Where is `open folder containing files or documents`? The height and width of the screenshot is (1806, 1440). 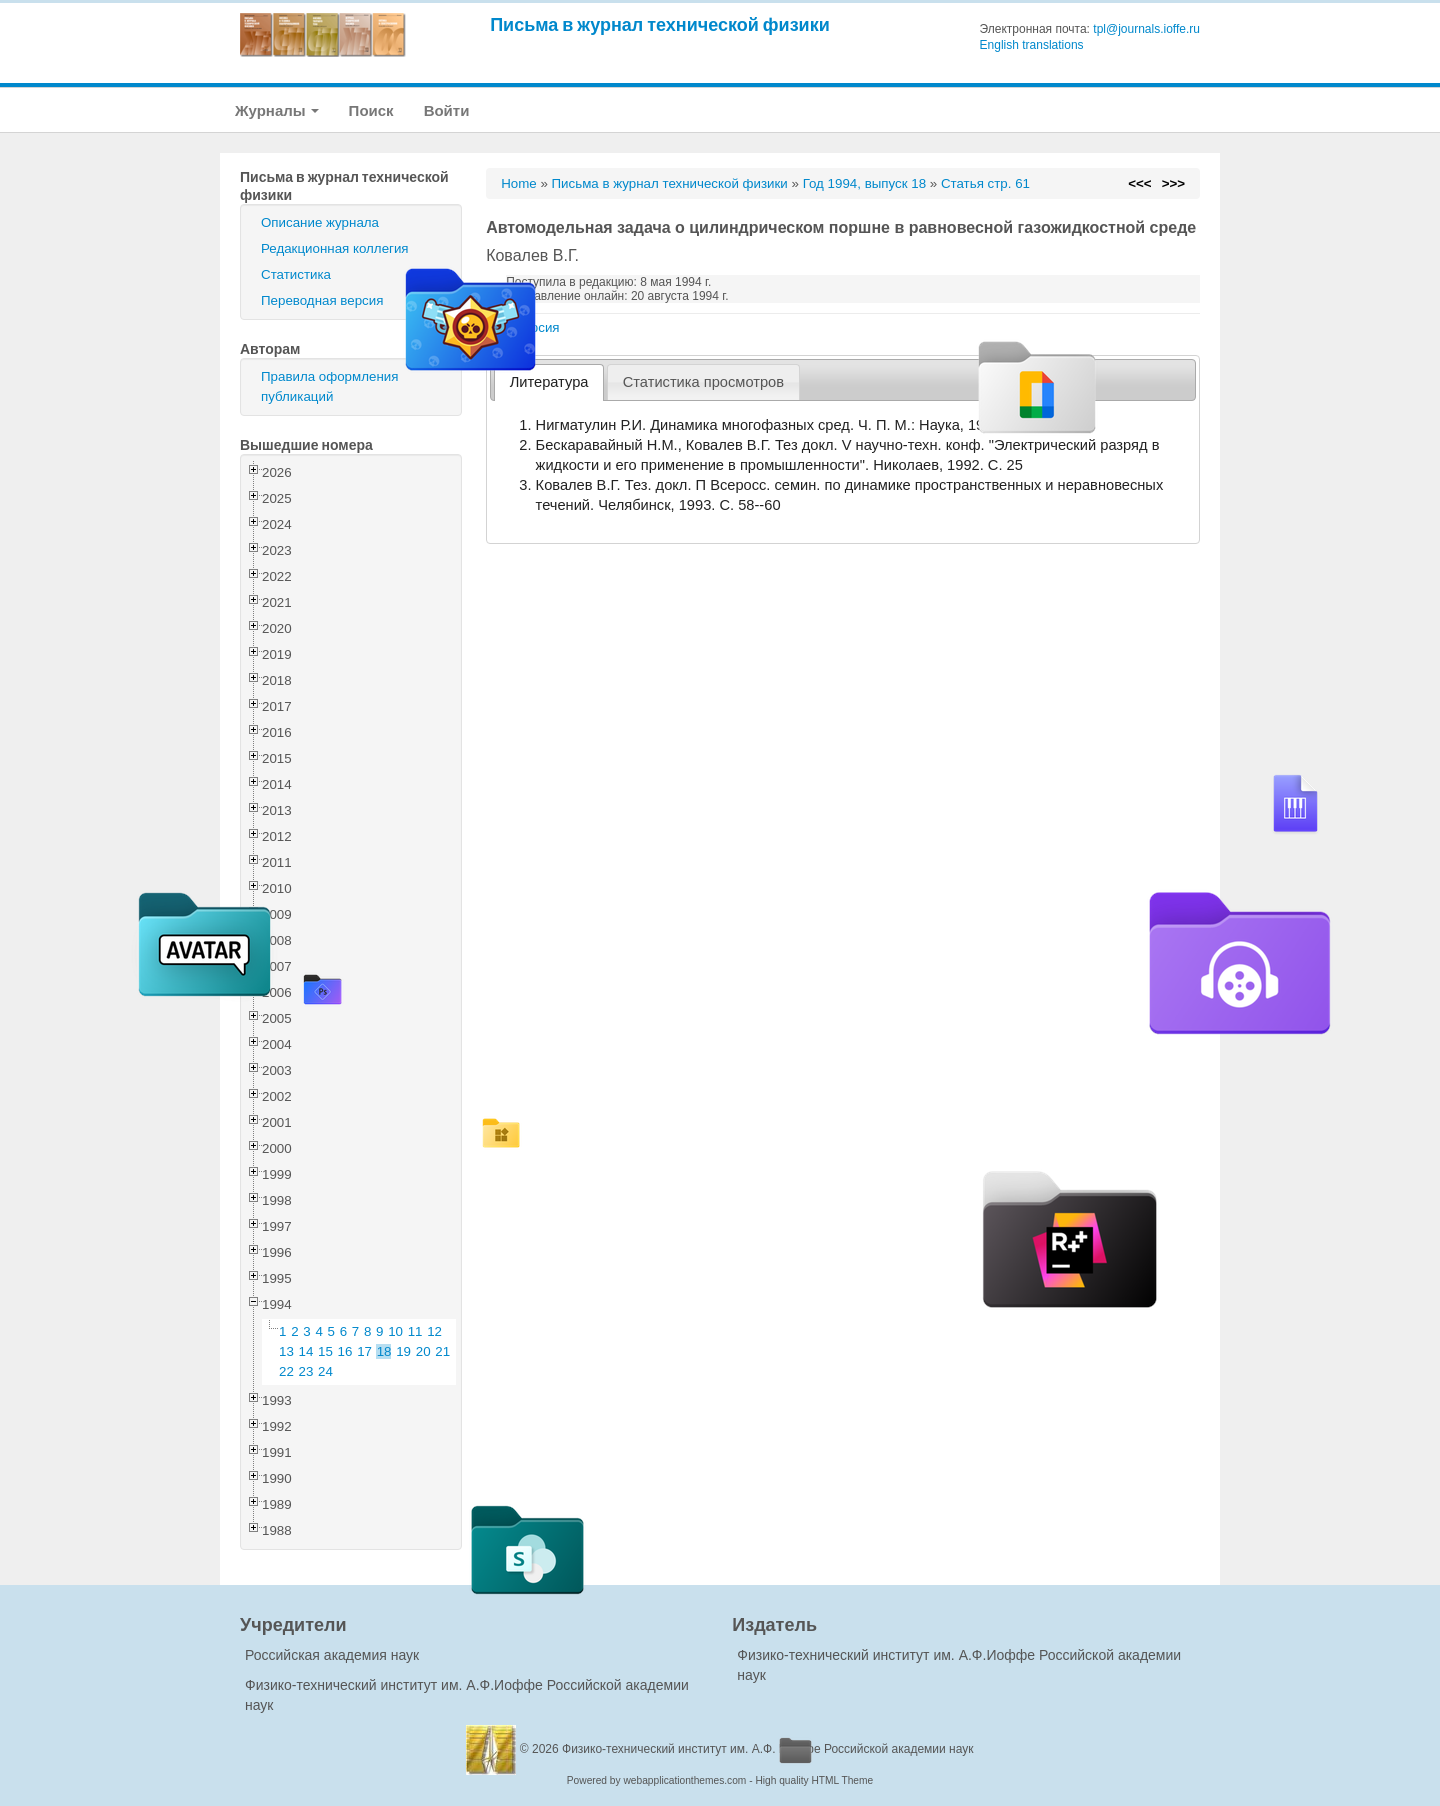 open folder containing files or documents is located at coordinates (795, 1750).